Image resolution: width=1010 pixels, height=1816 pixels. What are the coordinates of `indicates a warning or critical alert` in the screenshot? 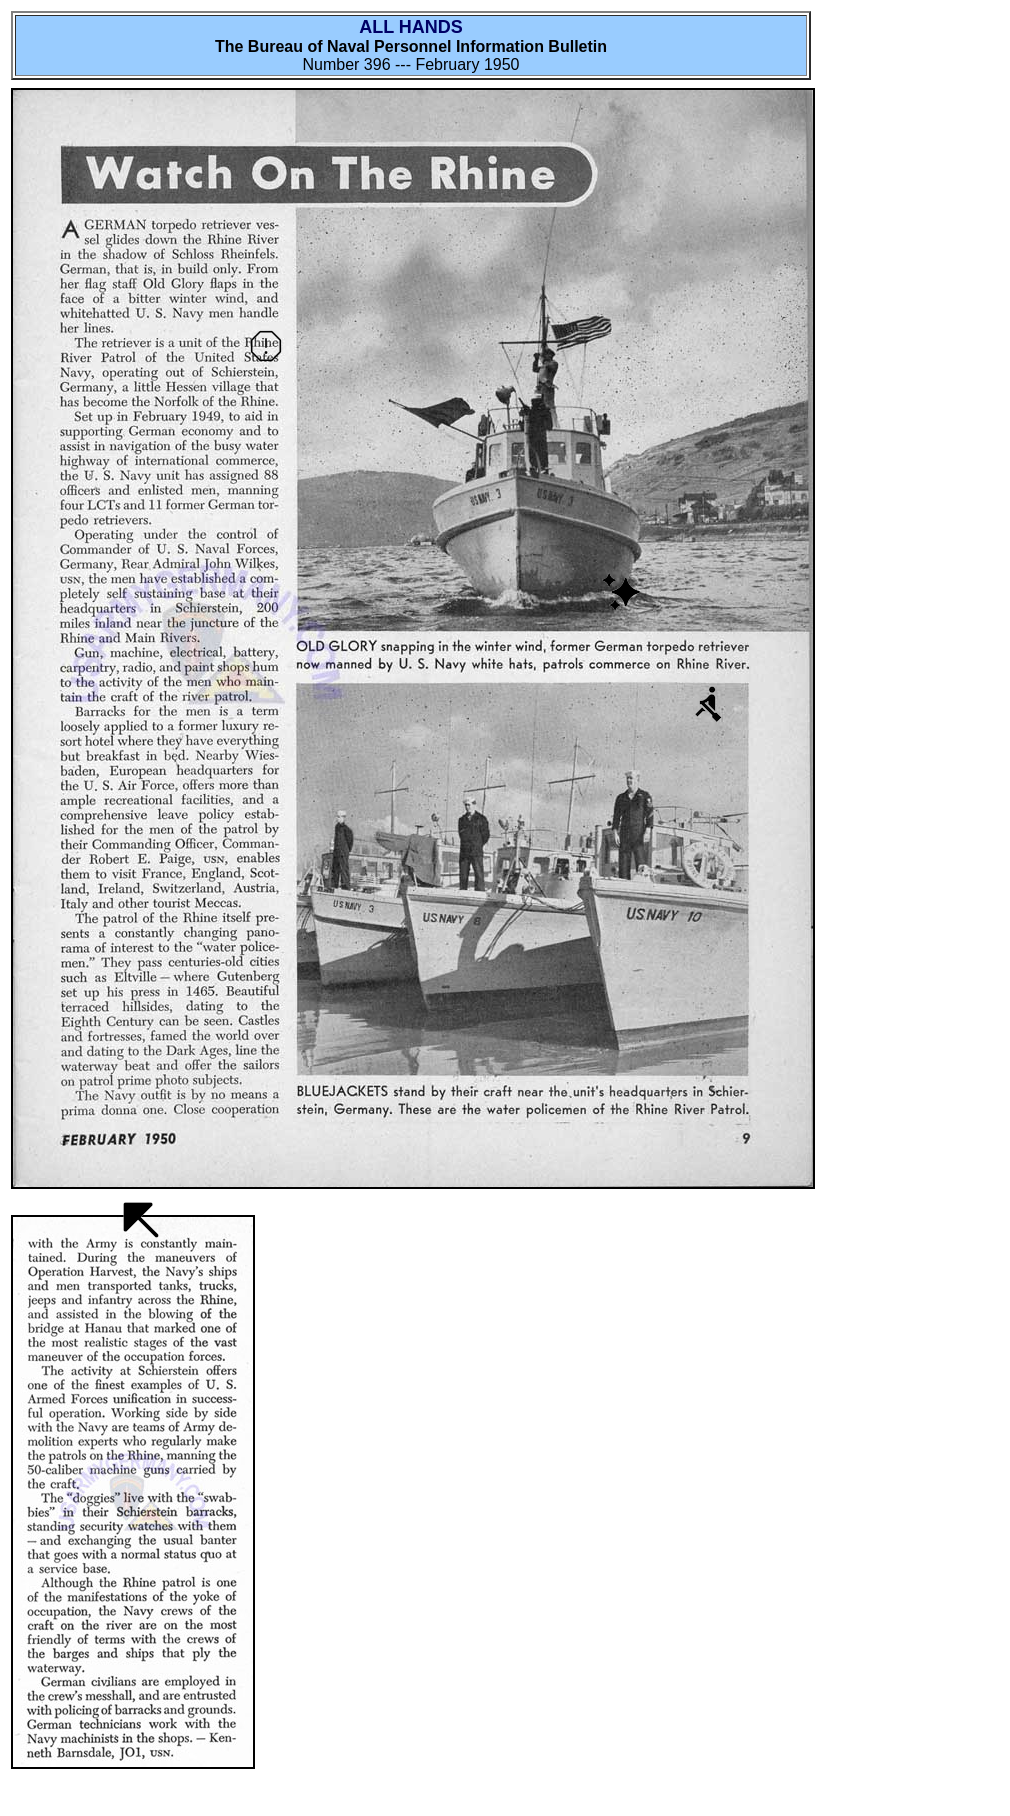 It's located at (266, 346).